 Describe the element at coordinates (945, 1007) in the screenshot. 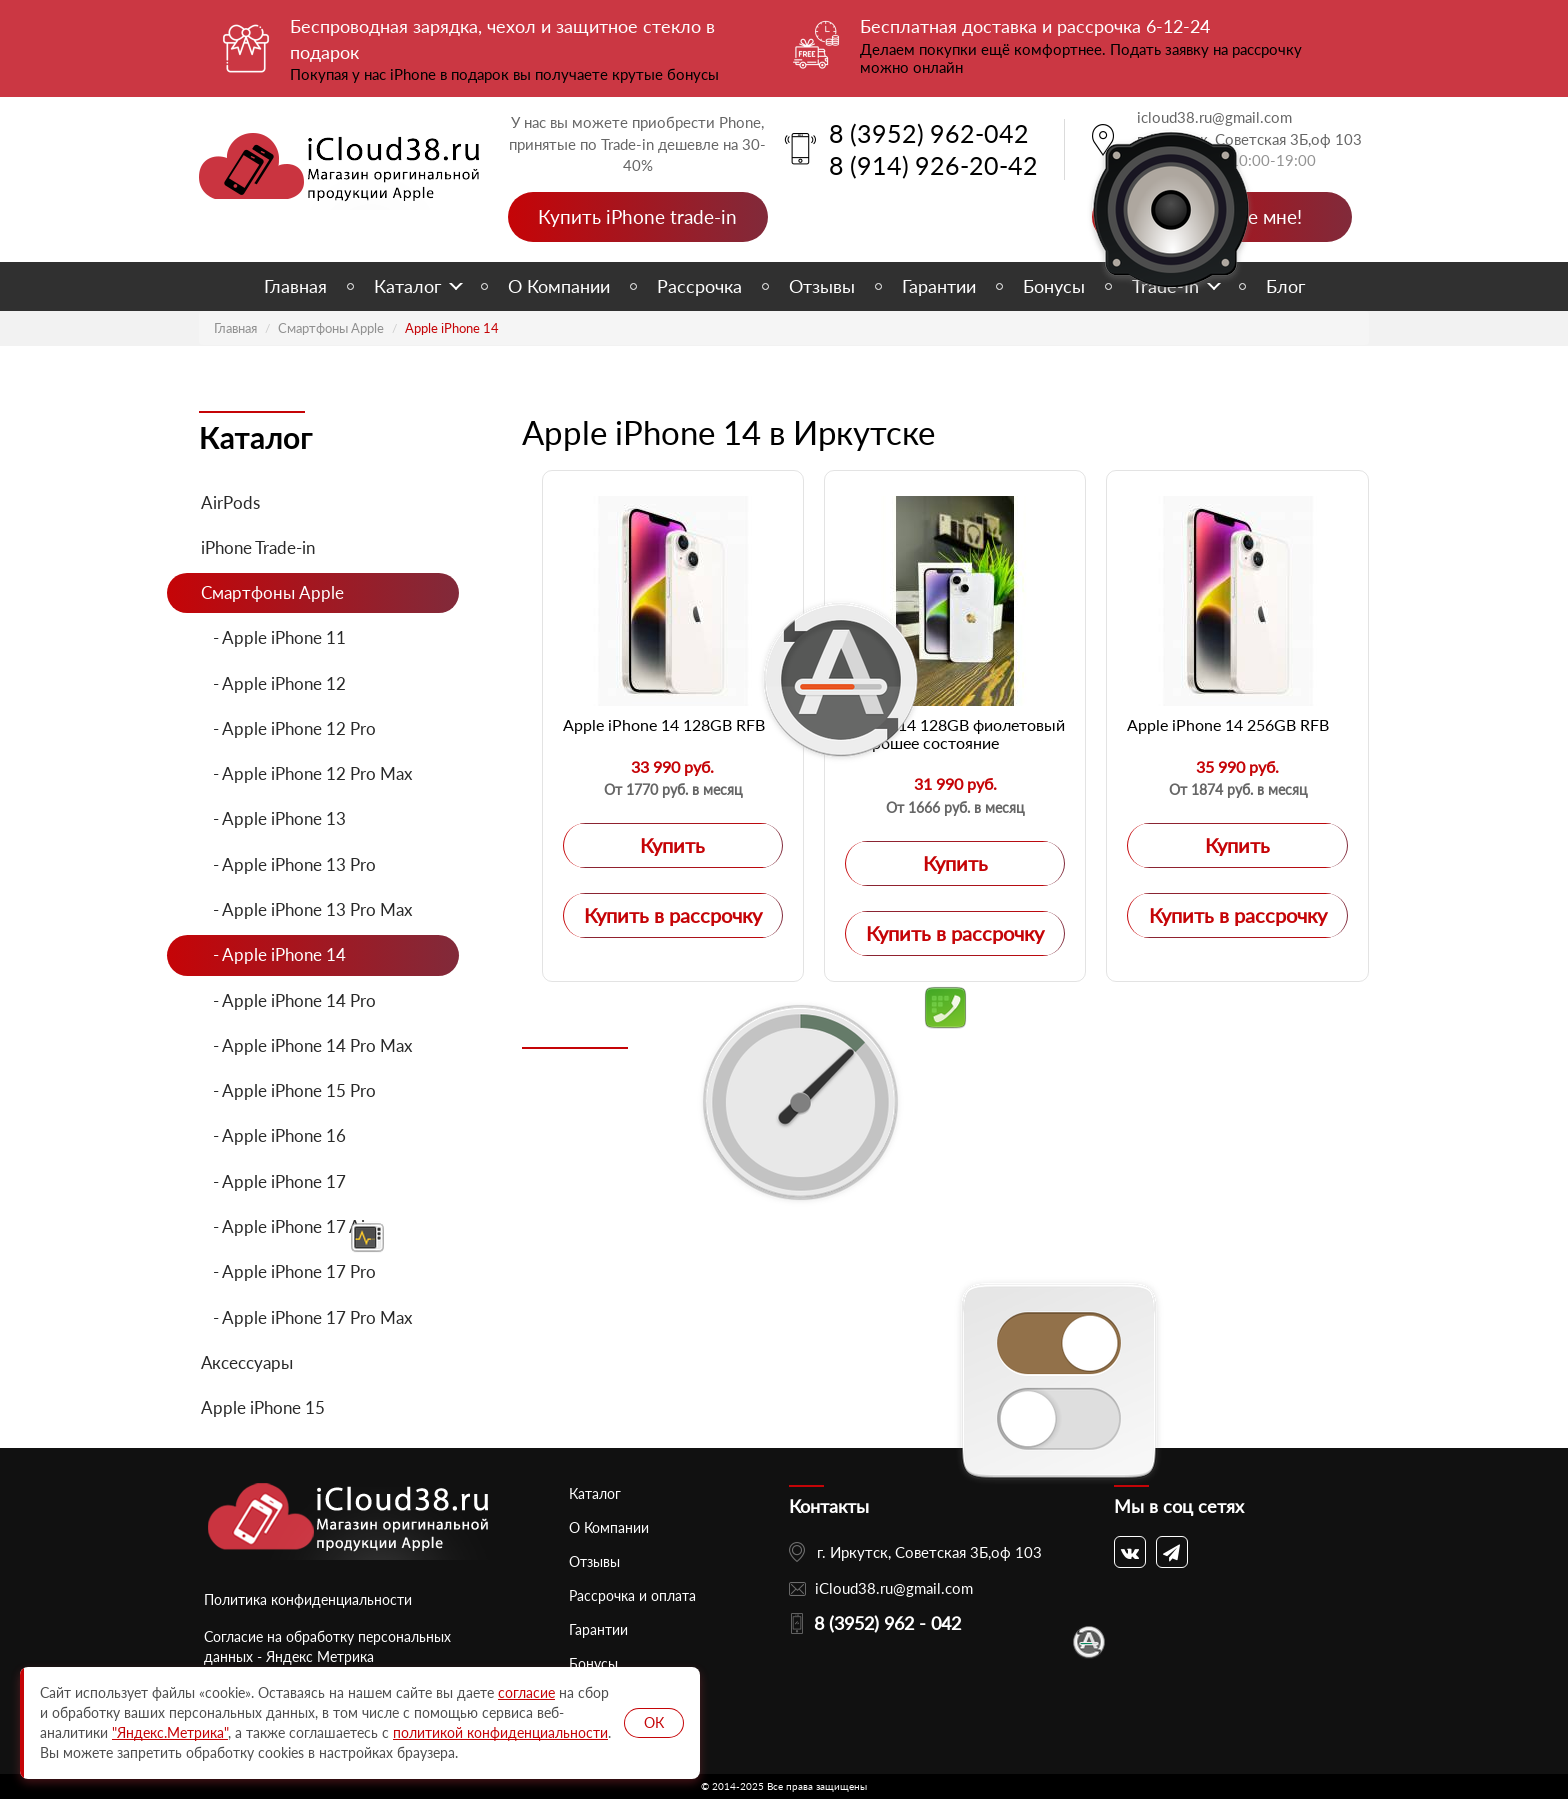

I see `open the phone or calls app` at that location.